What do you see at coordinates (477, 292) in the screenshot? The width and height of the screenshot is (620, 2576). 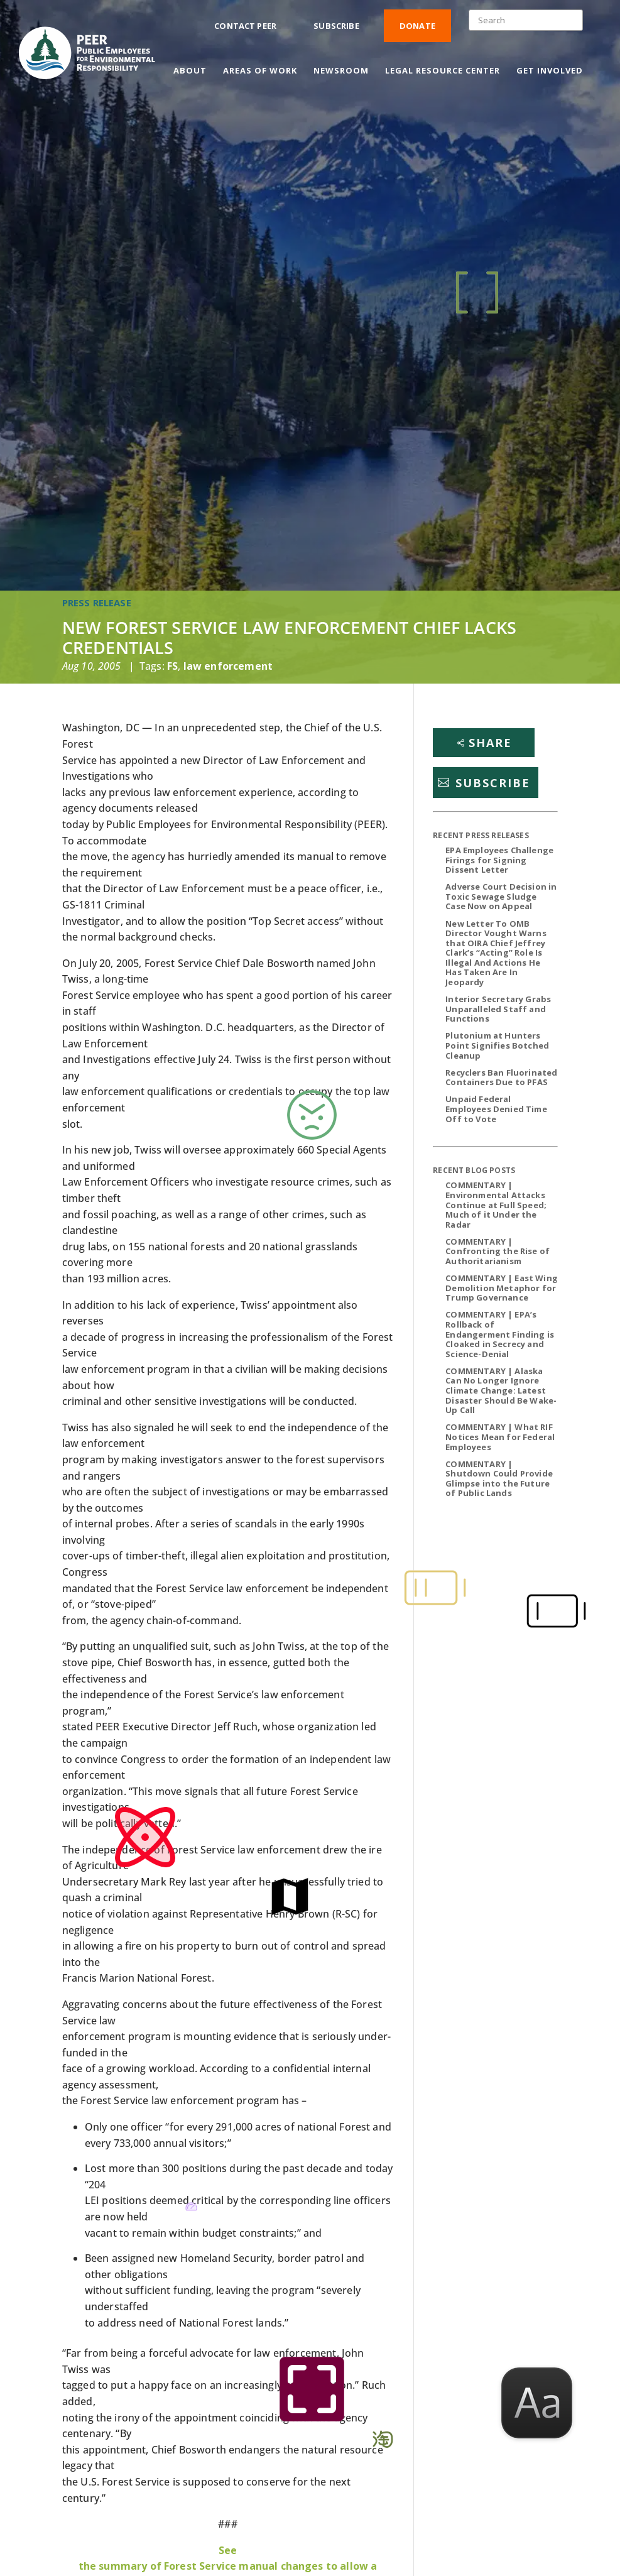 I see `insert or edit code brackets` at bounding box center [477, 292].